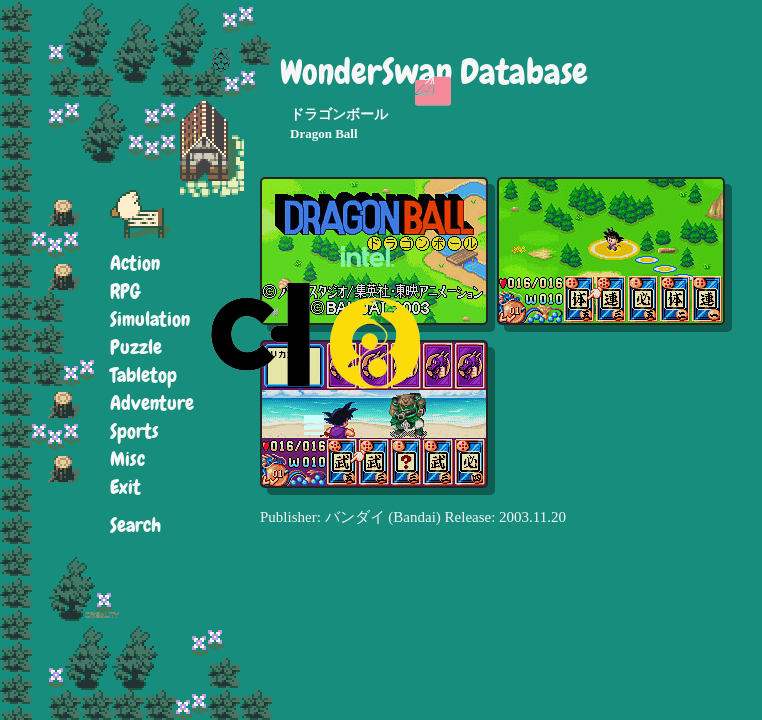  I want to click on platform.sh logo, so click(314, 425).